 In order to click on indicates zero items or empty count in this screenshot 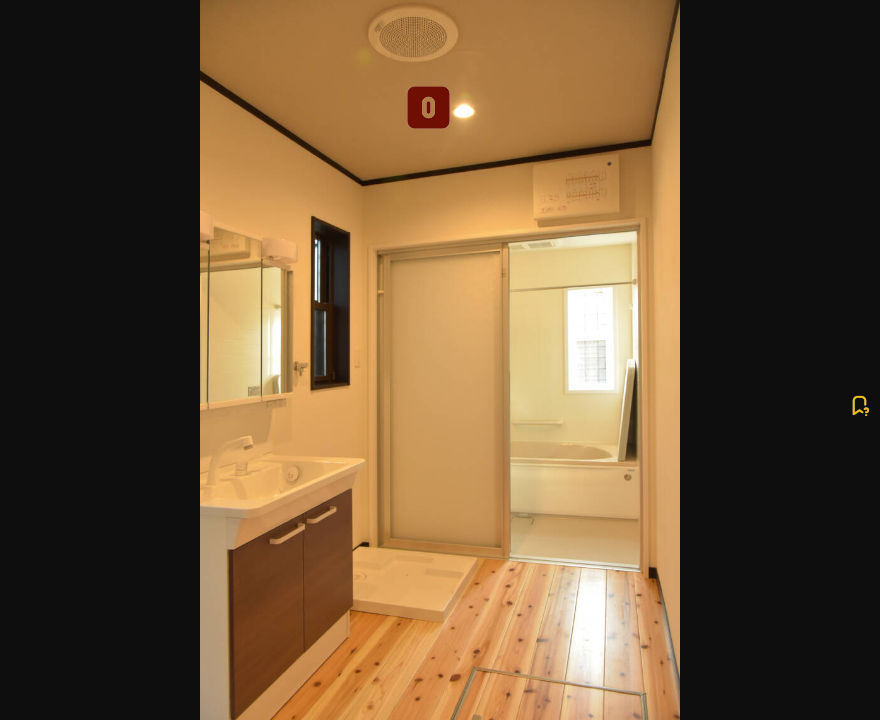, I will do `click(428, 107)`.